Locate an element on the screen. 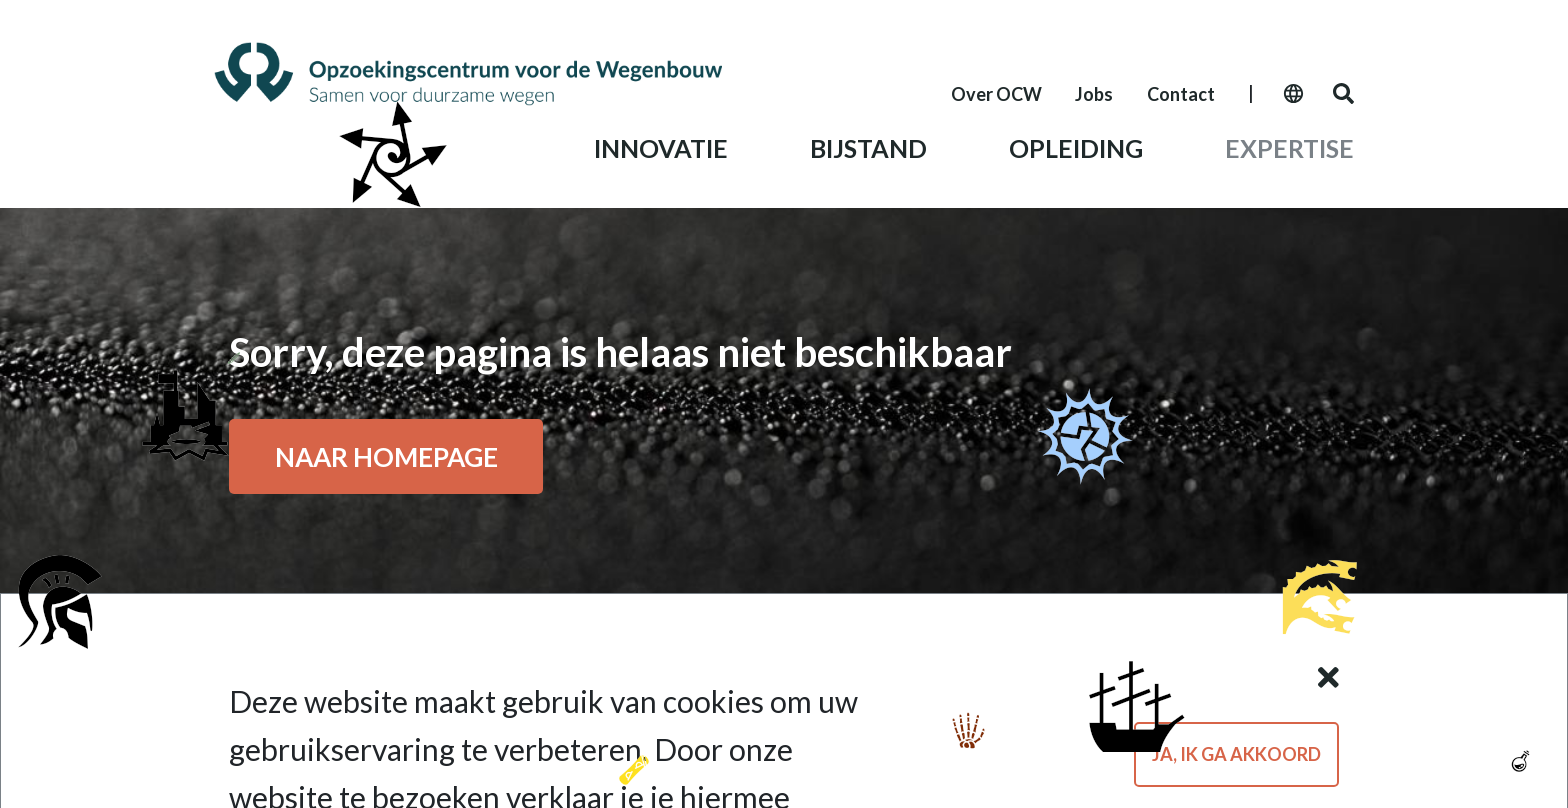 Image resolution: width=1568 pixels, height=808 pixels. indicates a power-up or special ability is active is located at coordinates (1086, 436).